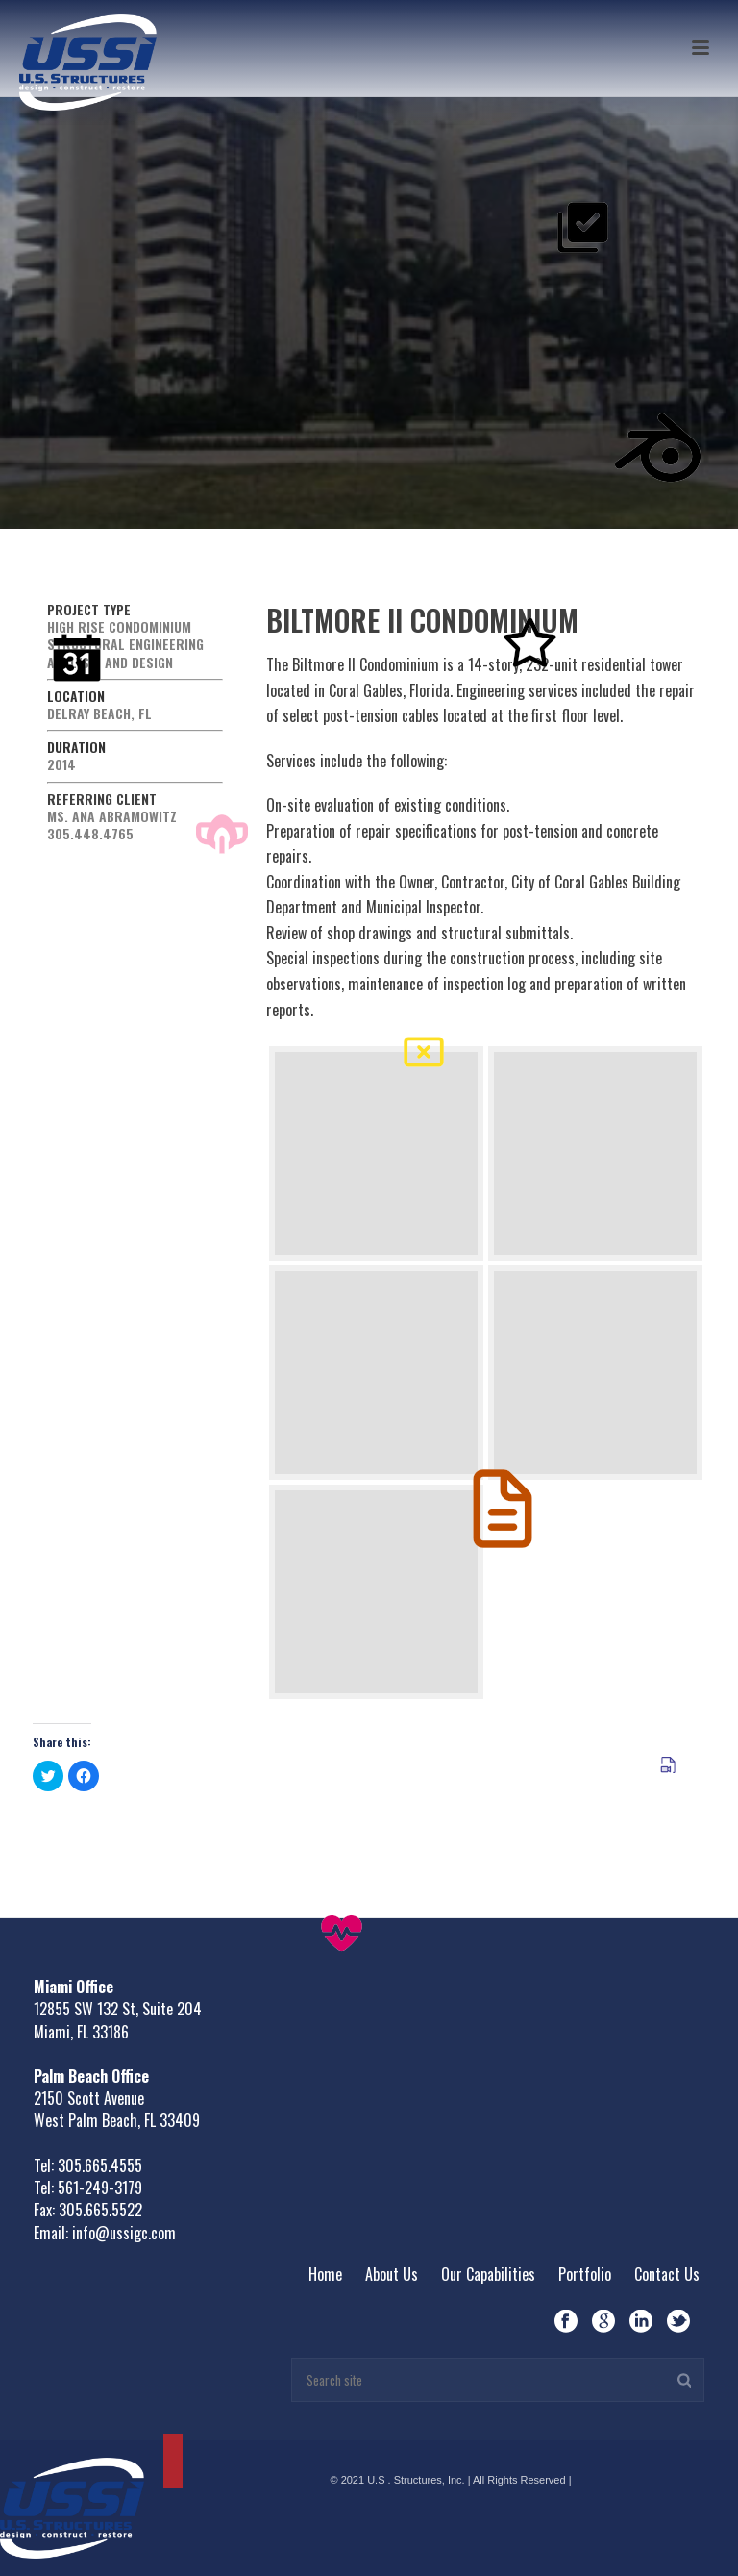 The width and height of the screenshot is (738, 2576). Describe the element at coordinates (424, 1052) in the screenshot. I see `close the current window` at that location.